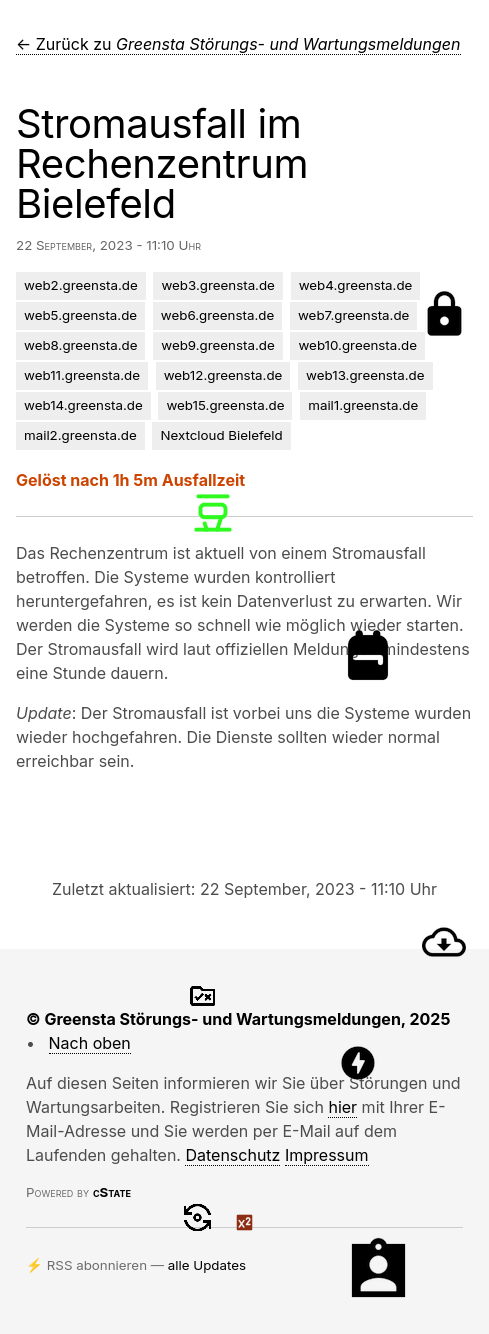  What do you see at coordinates (378, 1270) in the screenshot?
I see `view user profile or account details` at bounding box center [378, 1270].